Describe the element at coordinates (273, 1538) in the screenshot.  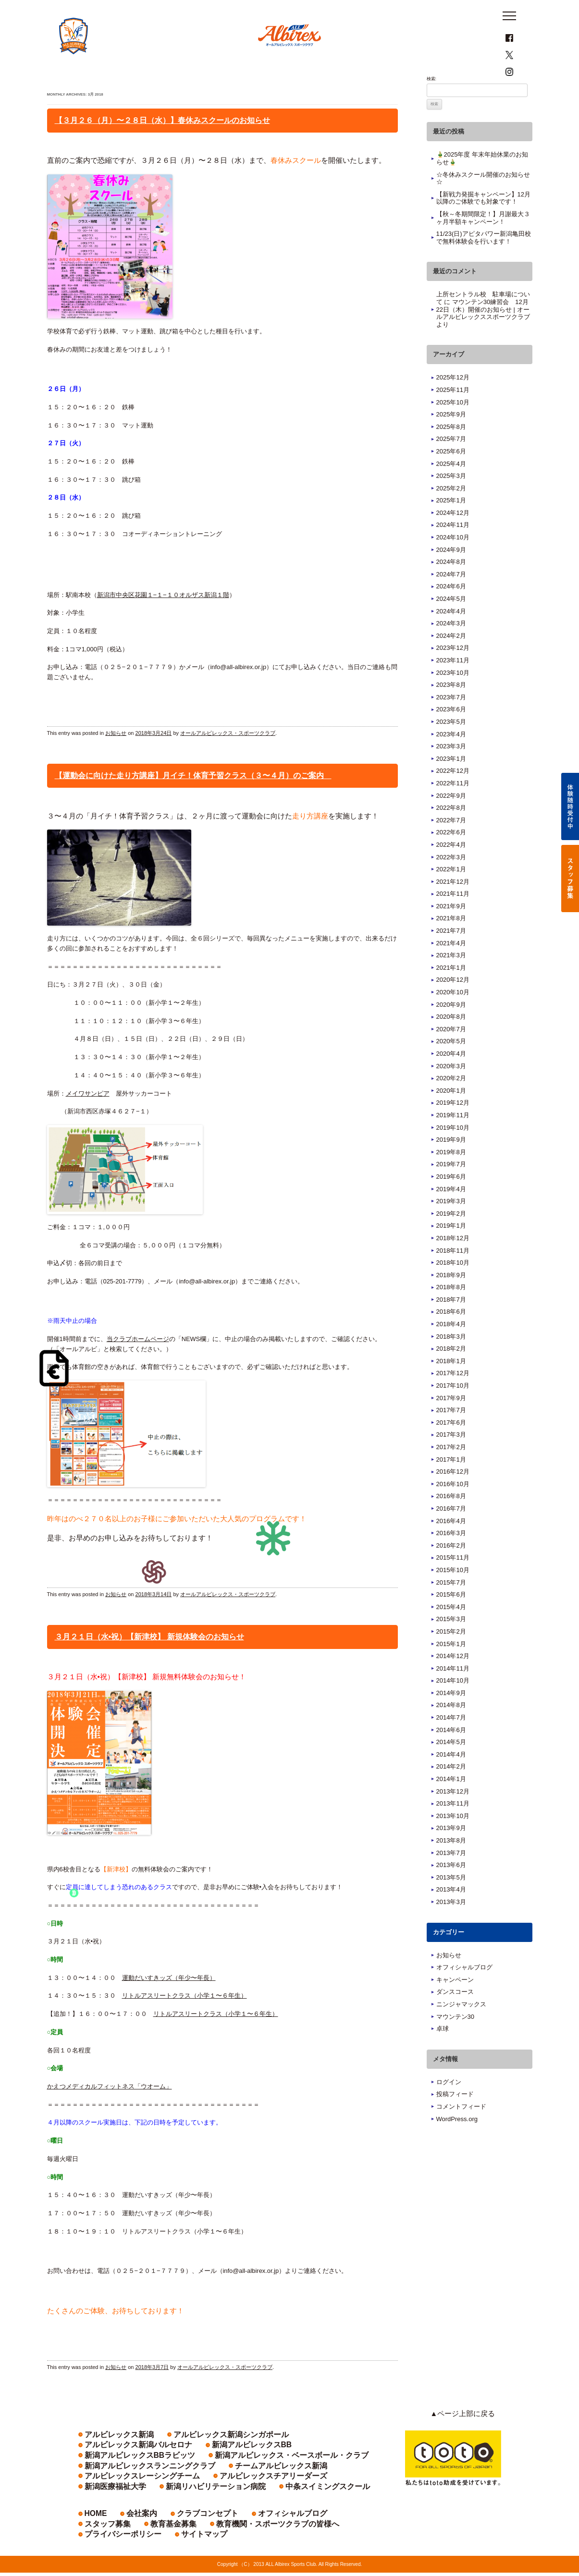
I see `activate cooling or air conditioning mode` at that location.